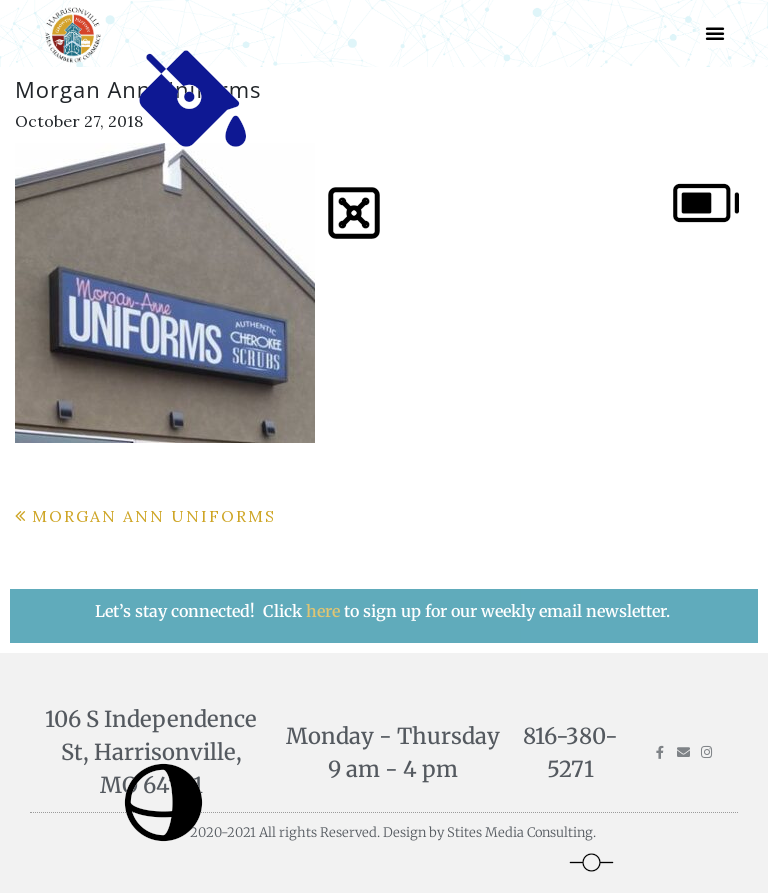  Describe the element at coordinates (191, 102) in the screenshot. I see `fill area with selected color` at that location.